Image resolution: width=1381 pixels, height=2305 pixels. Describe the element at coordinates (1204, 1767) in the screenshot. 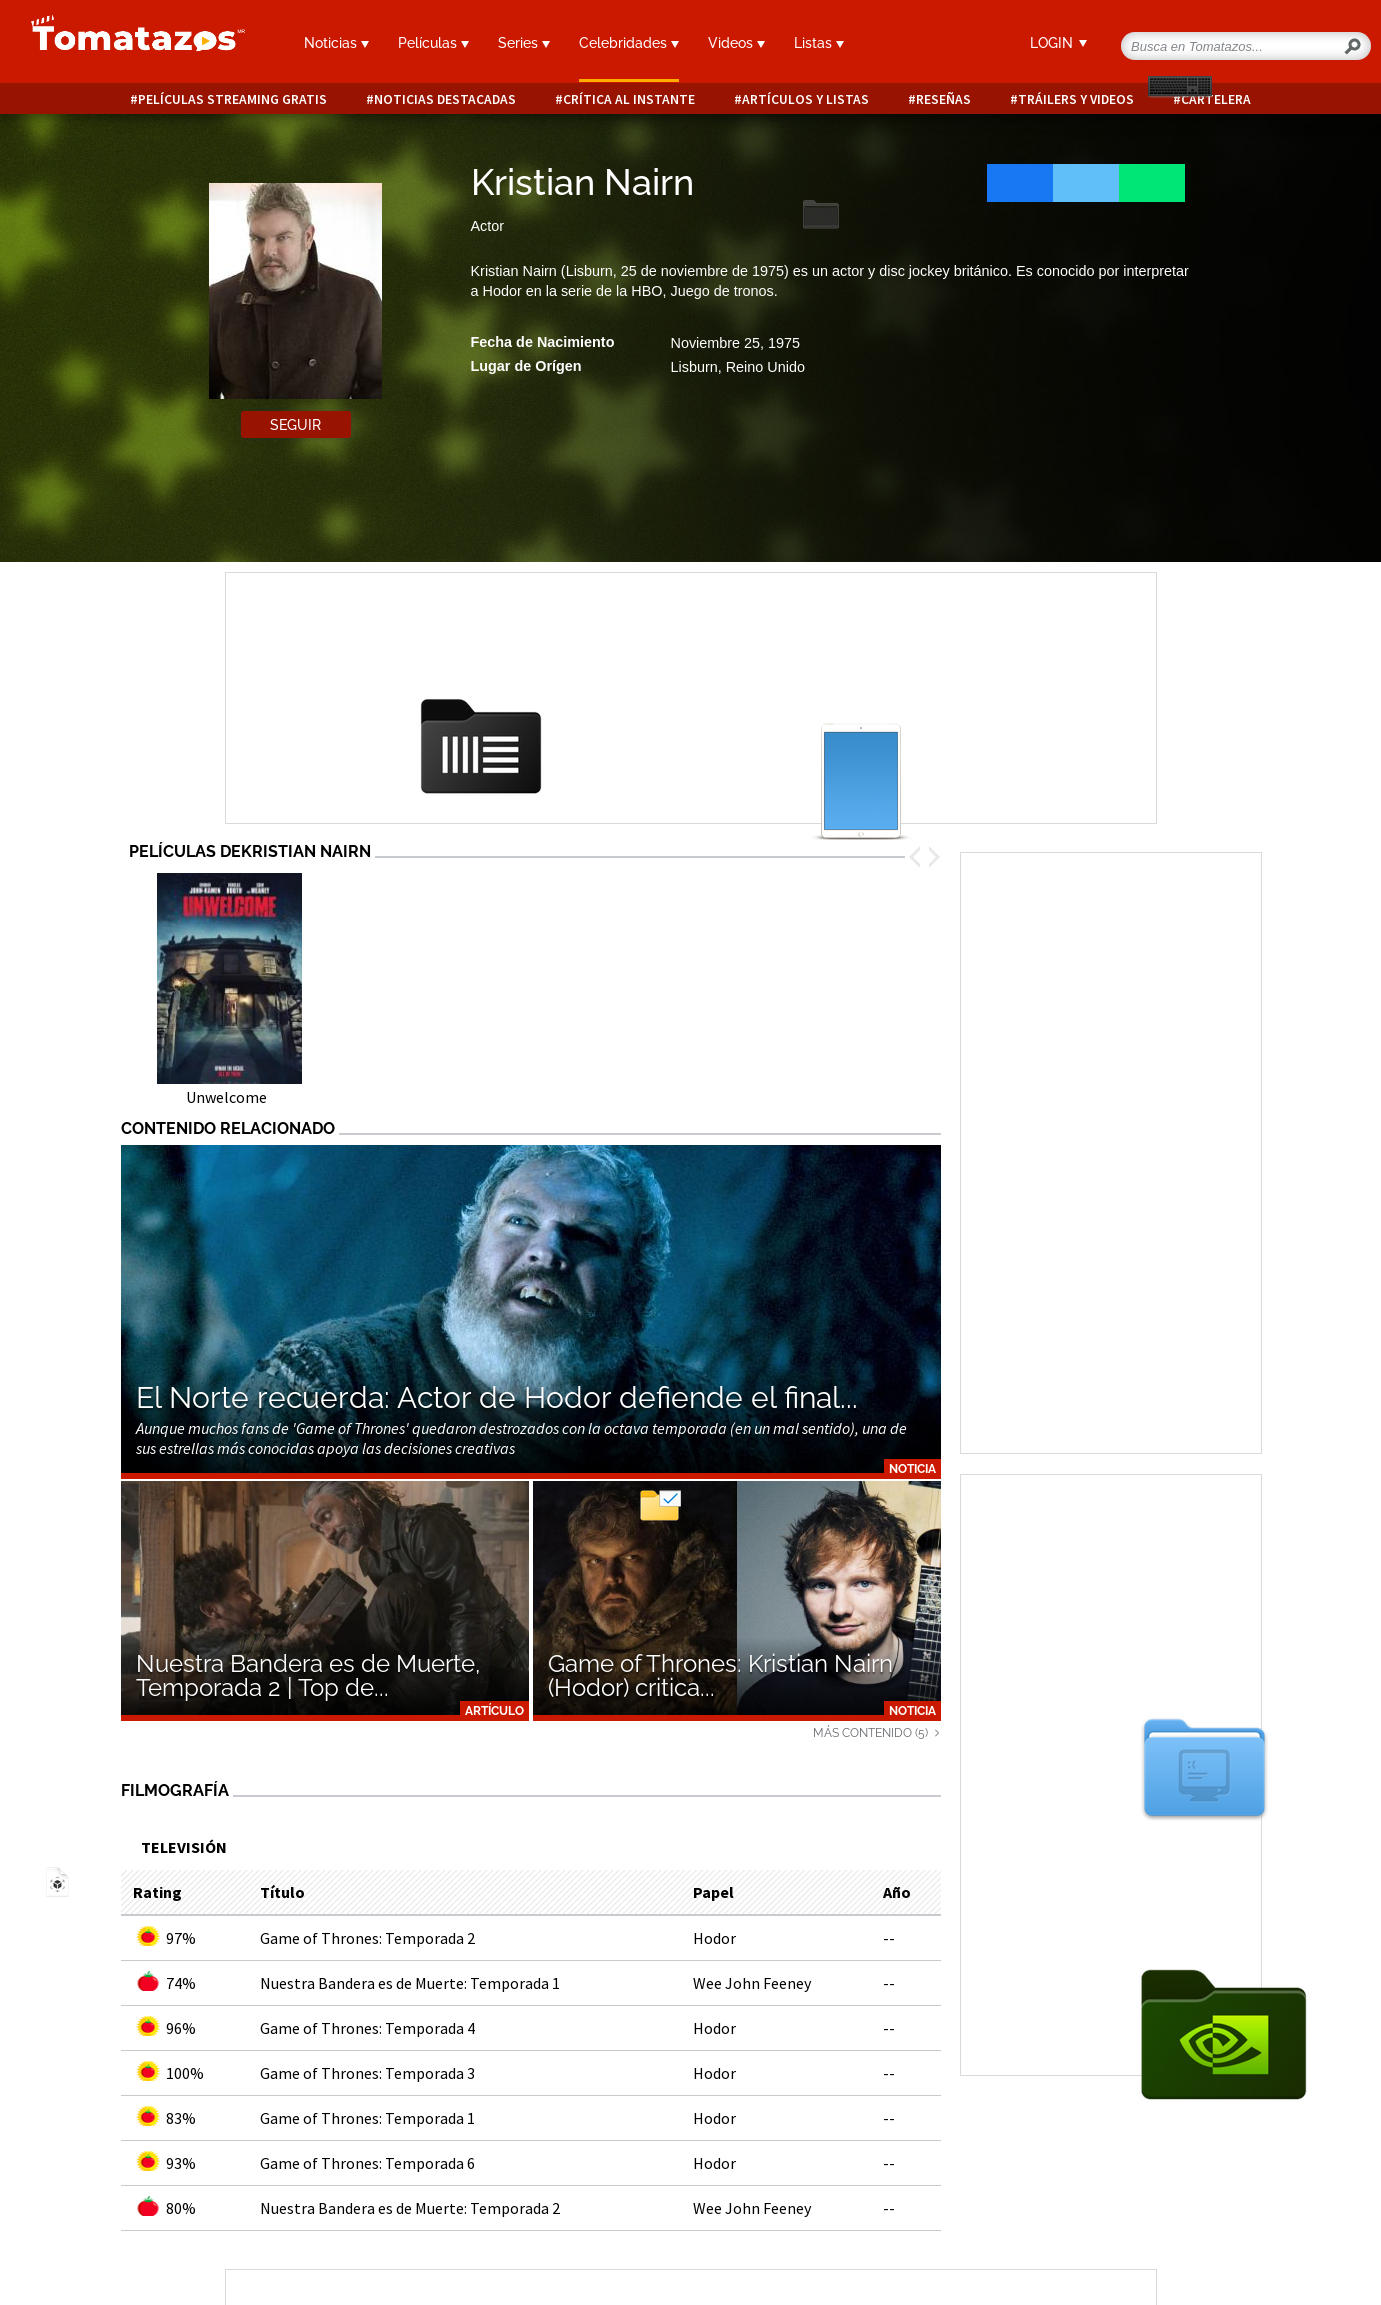

I see `open PC or windows computer folder` at that location.